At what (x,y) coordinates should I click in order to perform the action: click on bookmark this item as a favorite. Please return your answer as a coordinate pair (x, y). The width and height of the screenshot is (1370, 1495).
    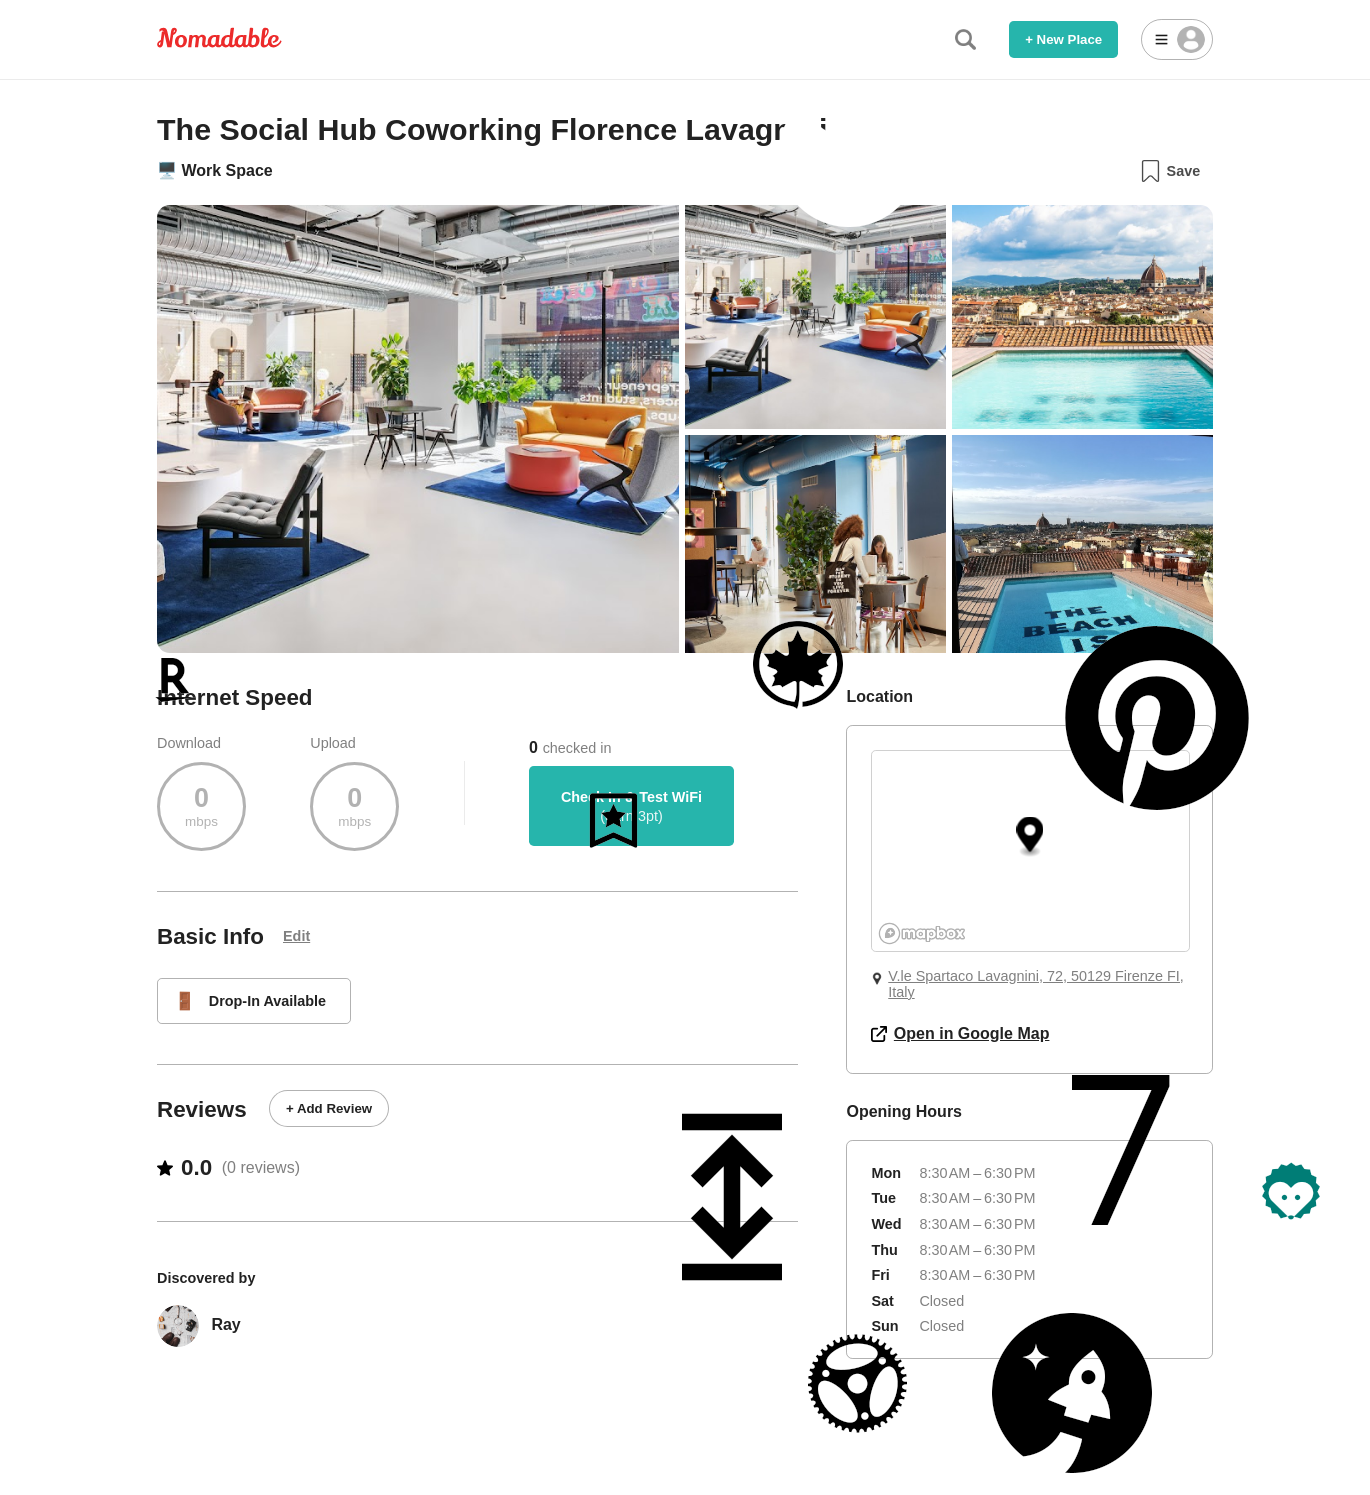
    Looking at the image, I should click on (613, 819).